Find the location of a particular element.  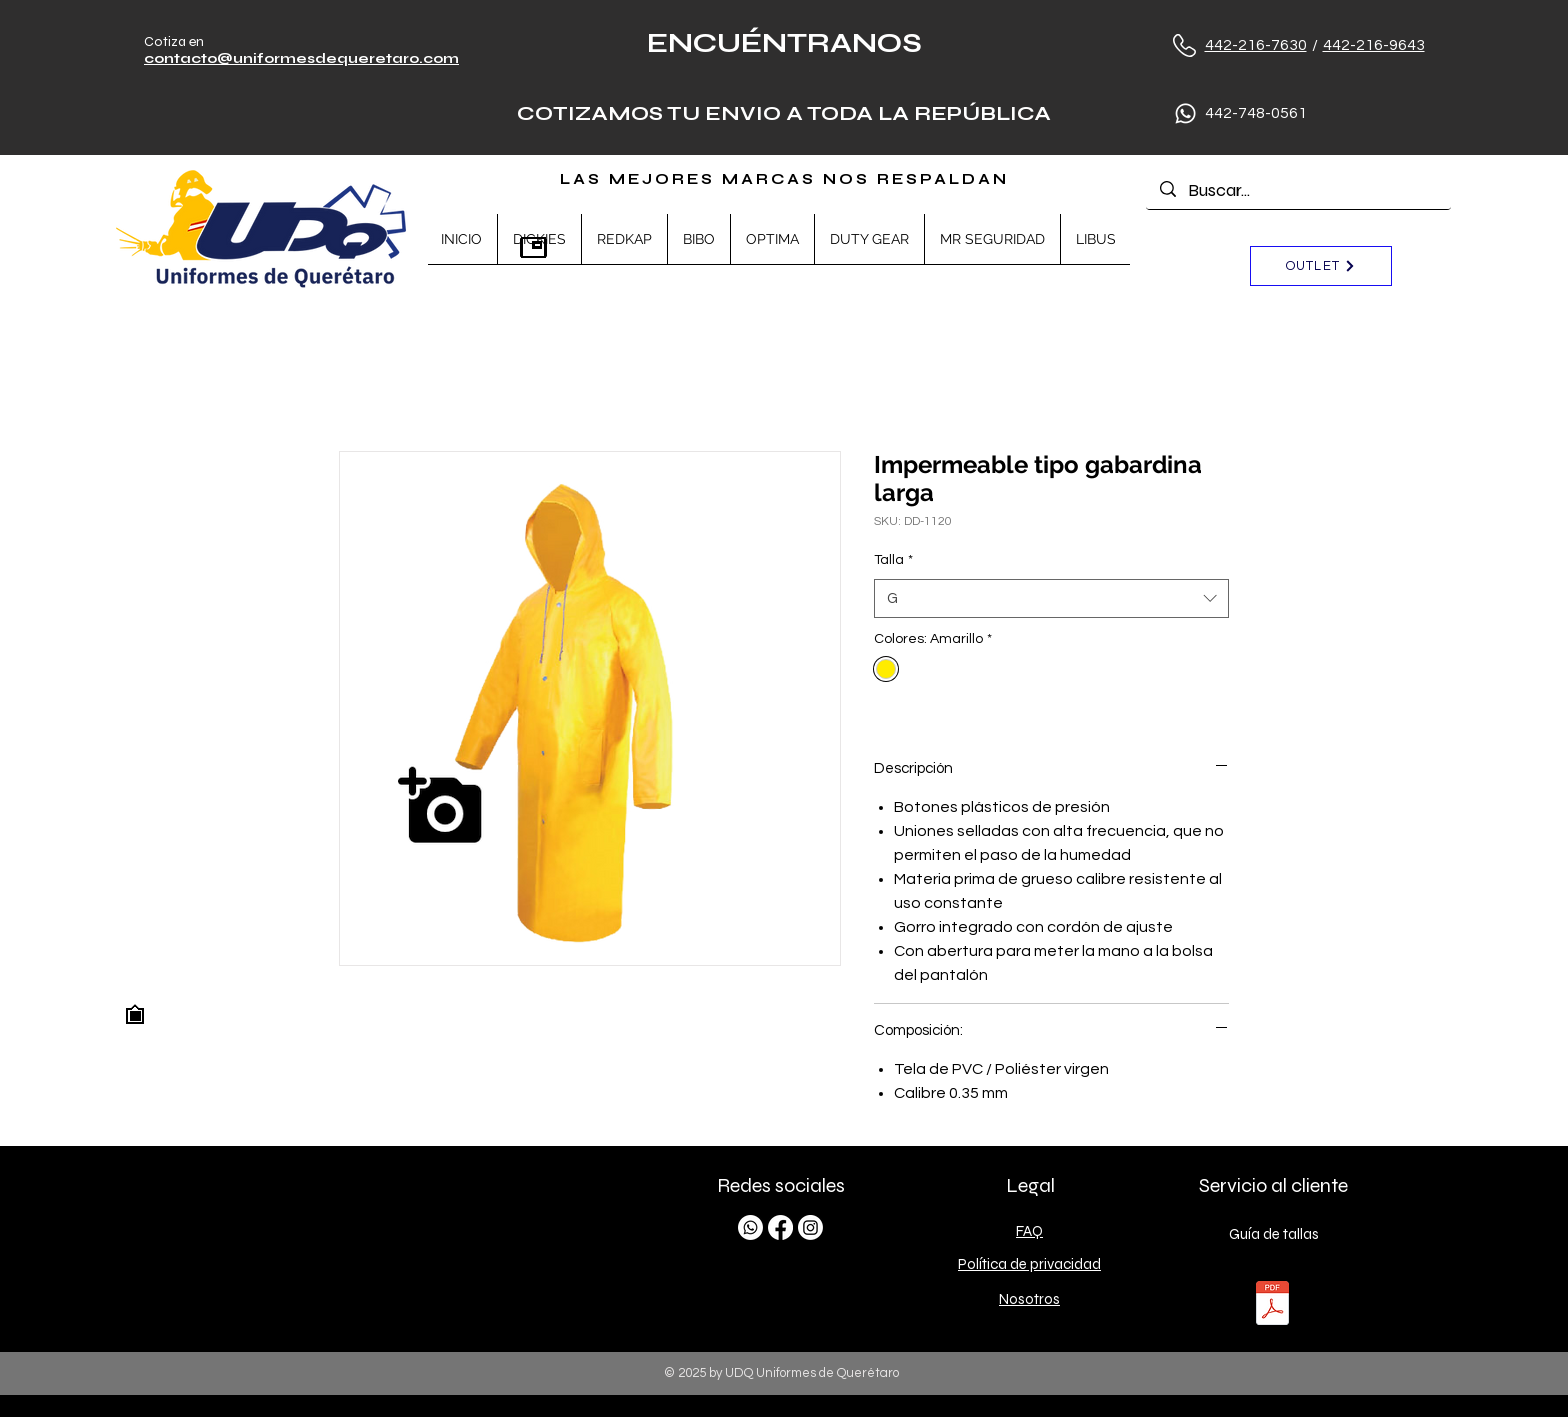

add a new photo is located at coordinates (441, 806).